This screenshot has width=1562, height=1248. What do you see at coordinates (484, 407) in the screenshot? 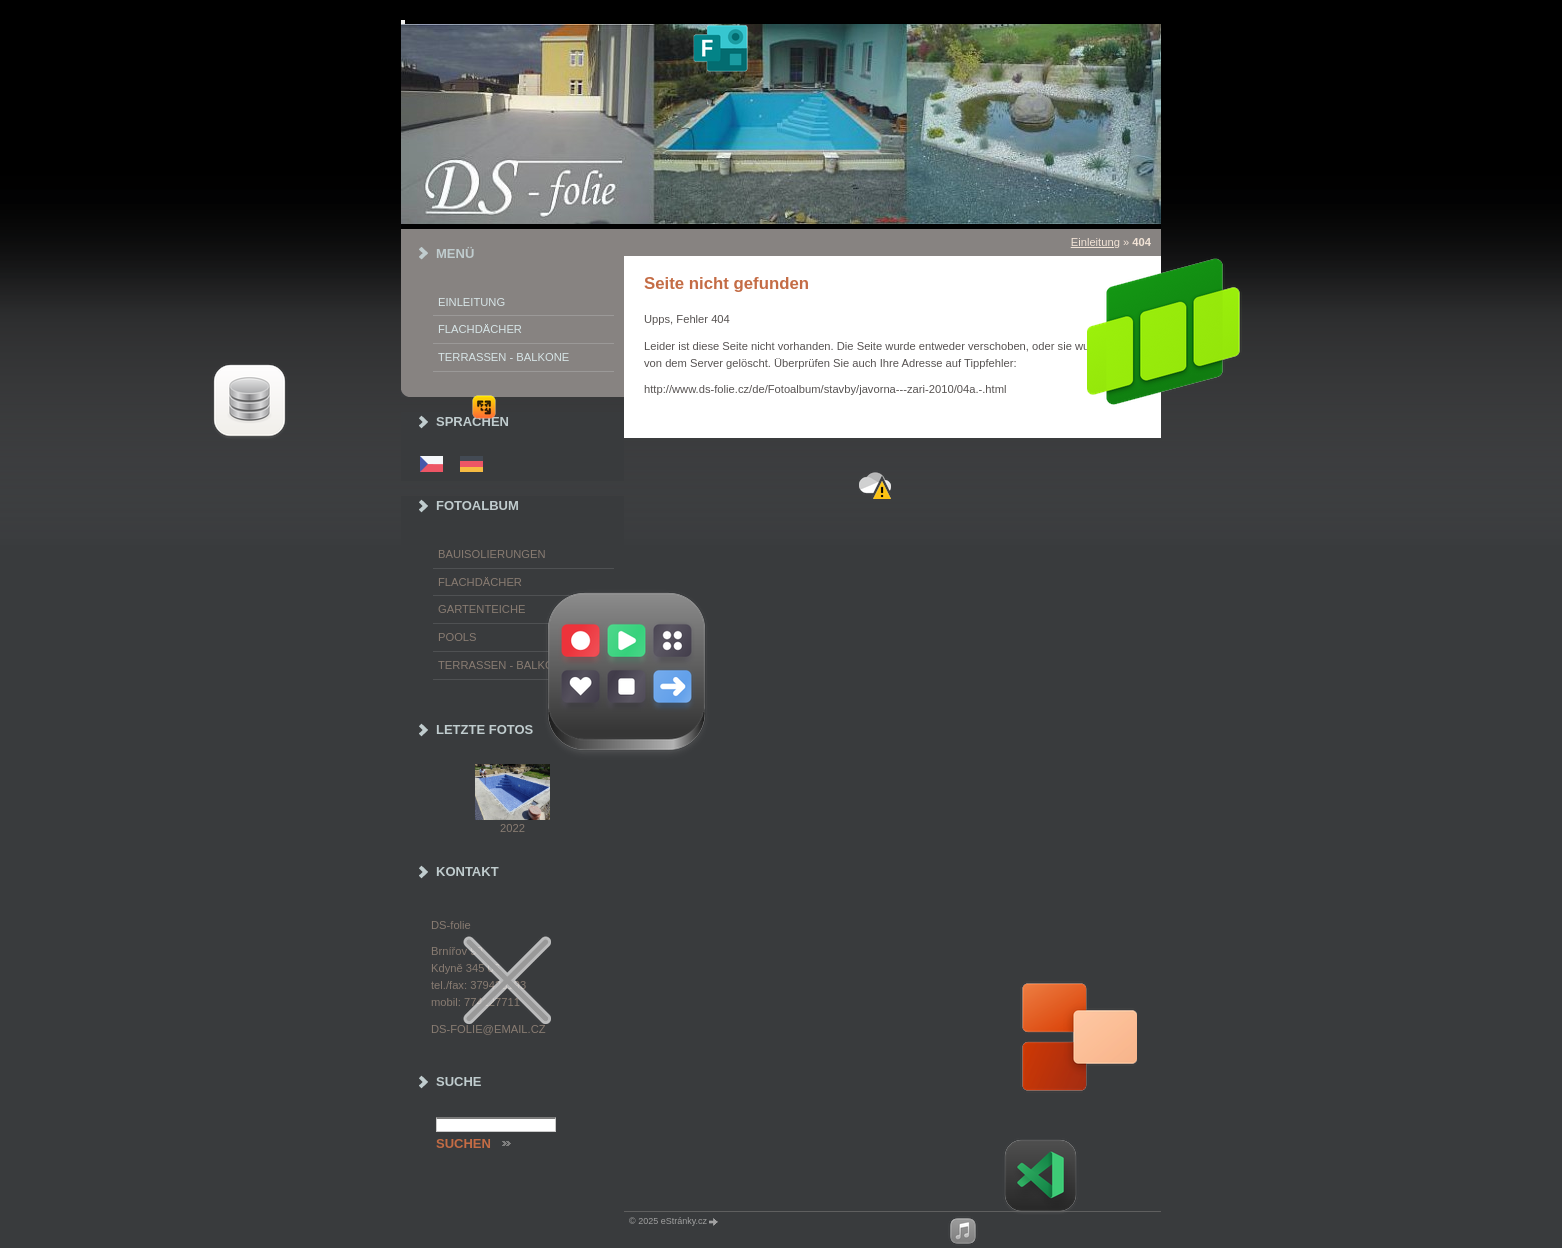
I see `open vmware player application` at bounding box center [484, 407].